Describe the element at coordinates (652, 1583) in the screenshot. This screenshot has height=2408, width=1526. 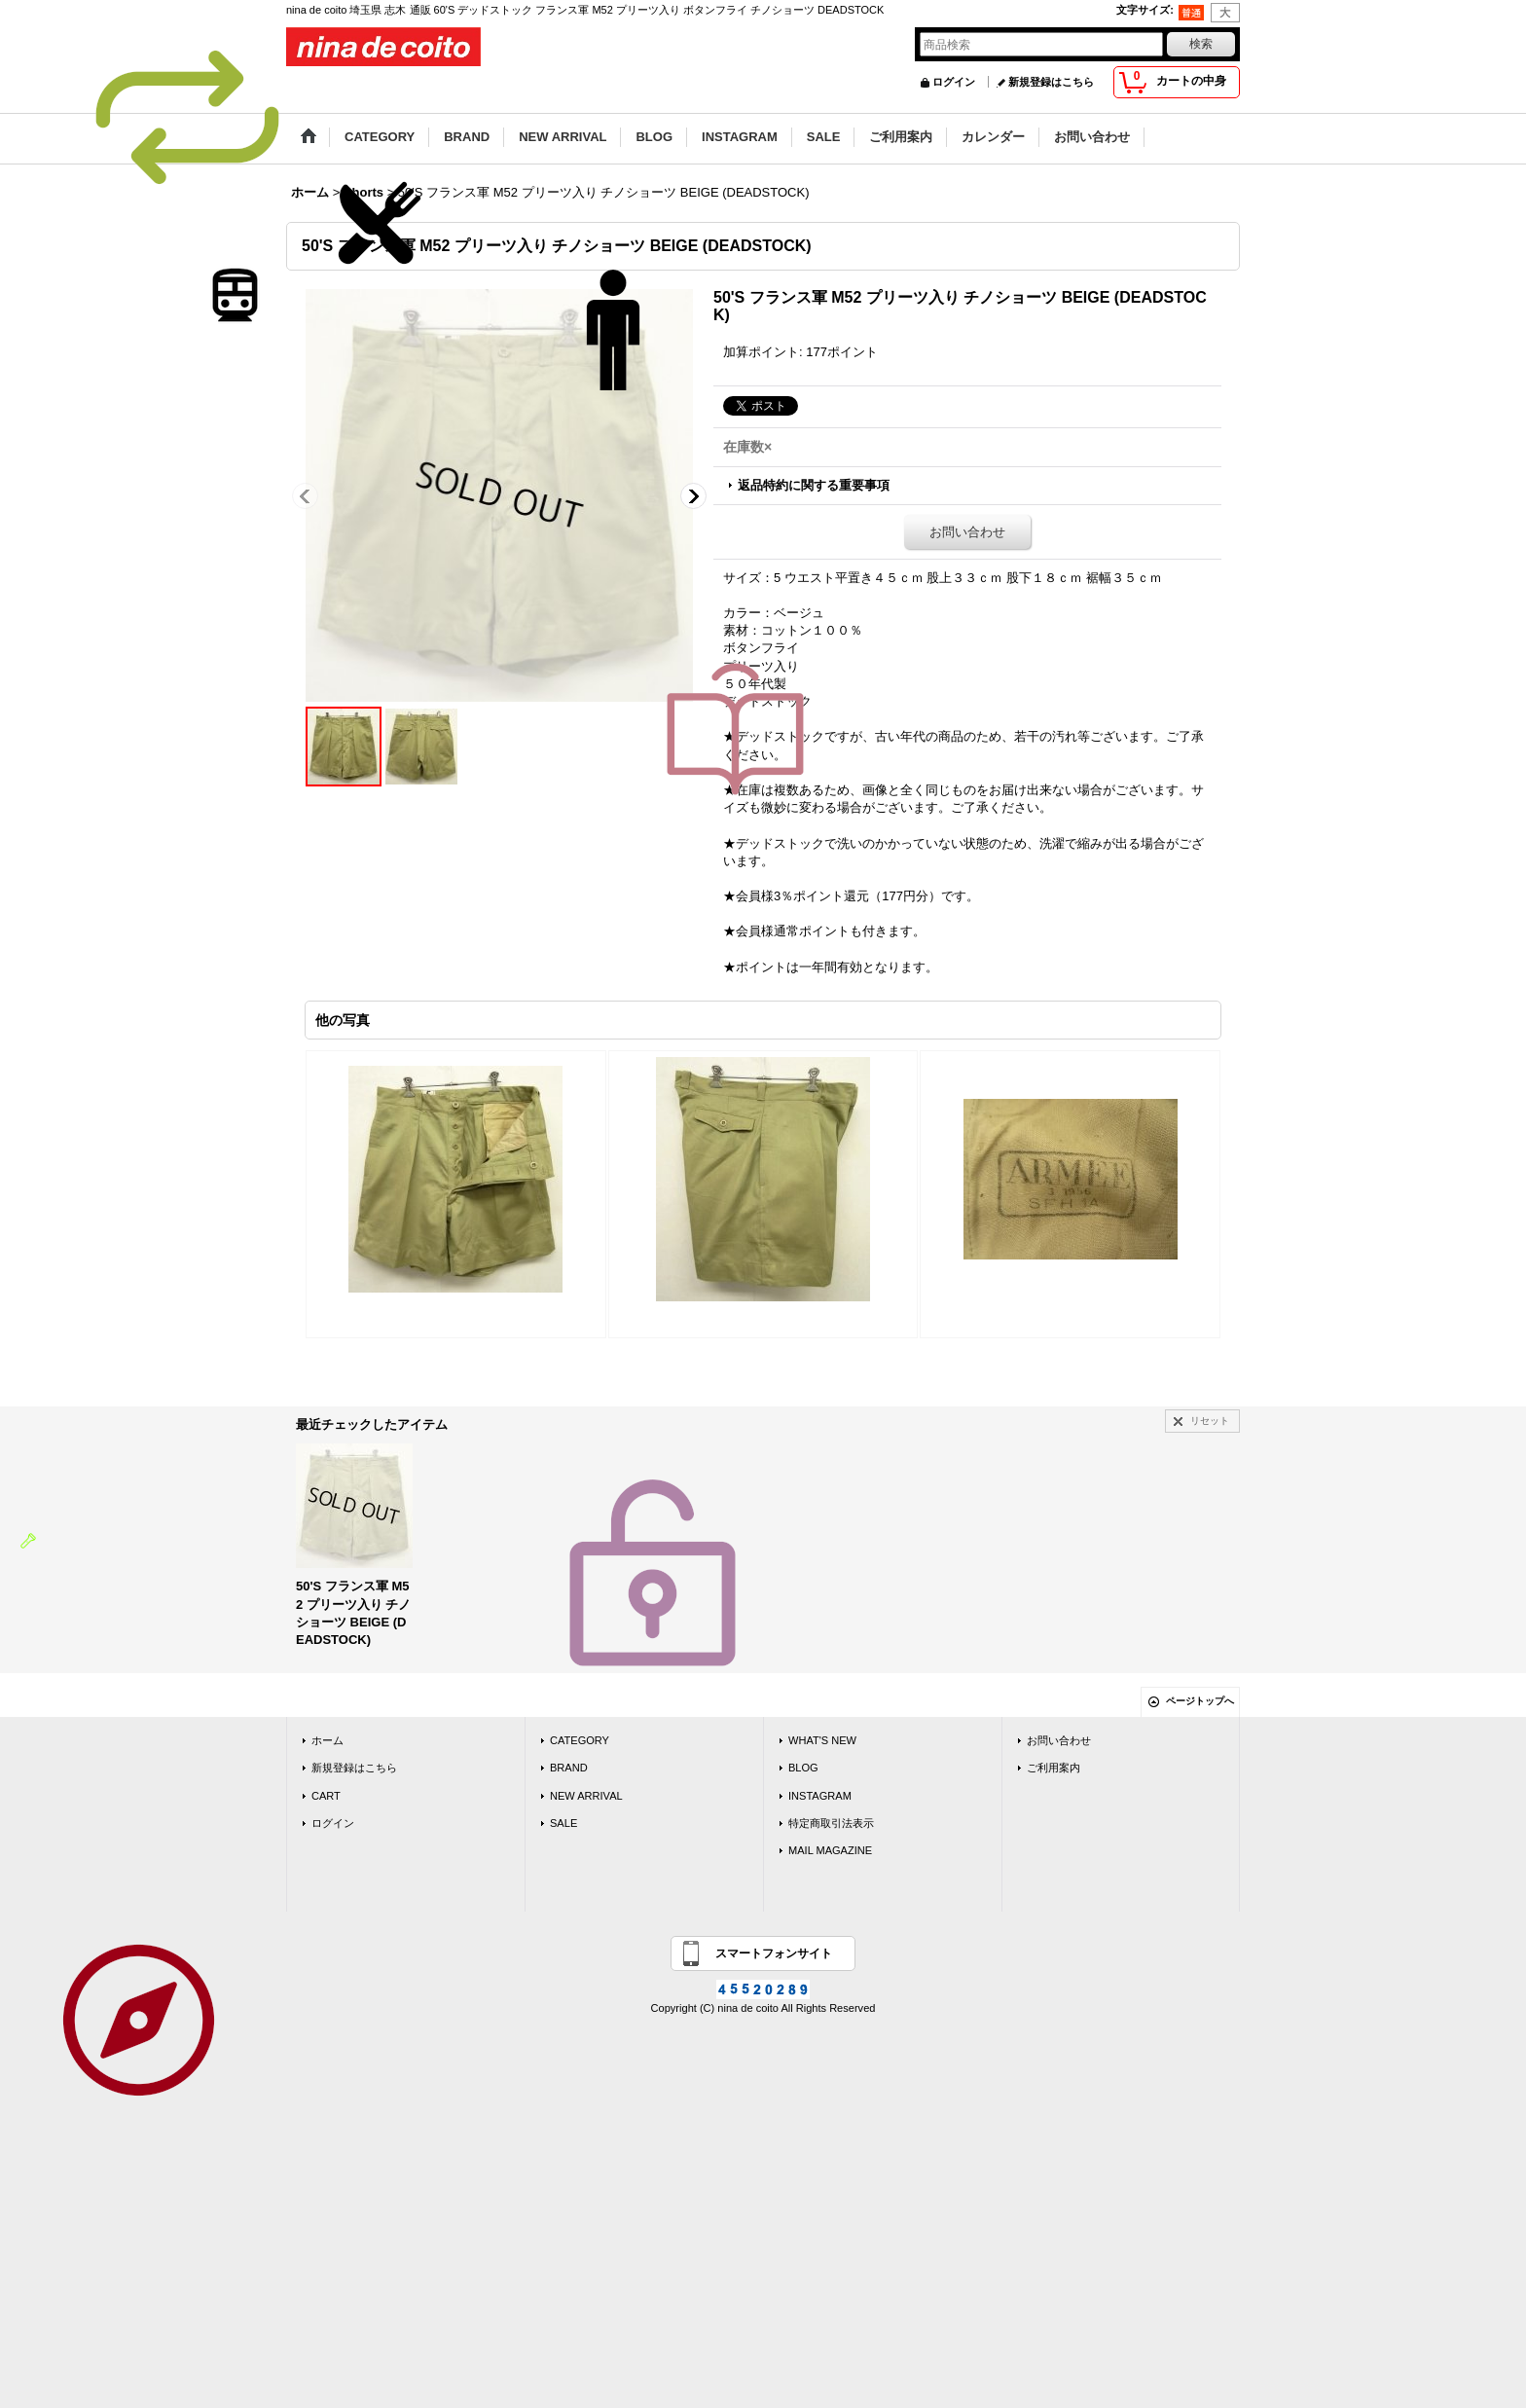
I see `unlock with key or password` at that location.